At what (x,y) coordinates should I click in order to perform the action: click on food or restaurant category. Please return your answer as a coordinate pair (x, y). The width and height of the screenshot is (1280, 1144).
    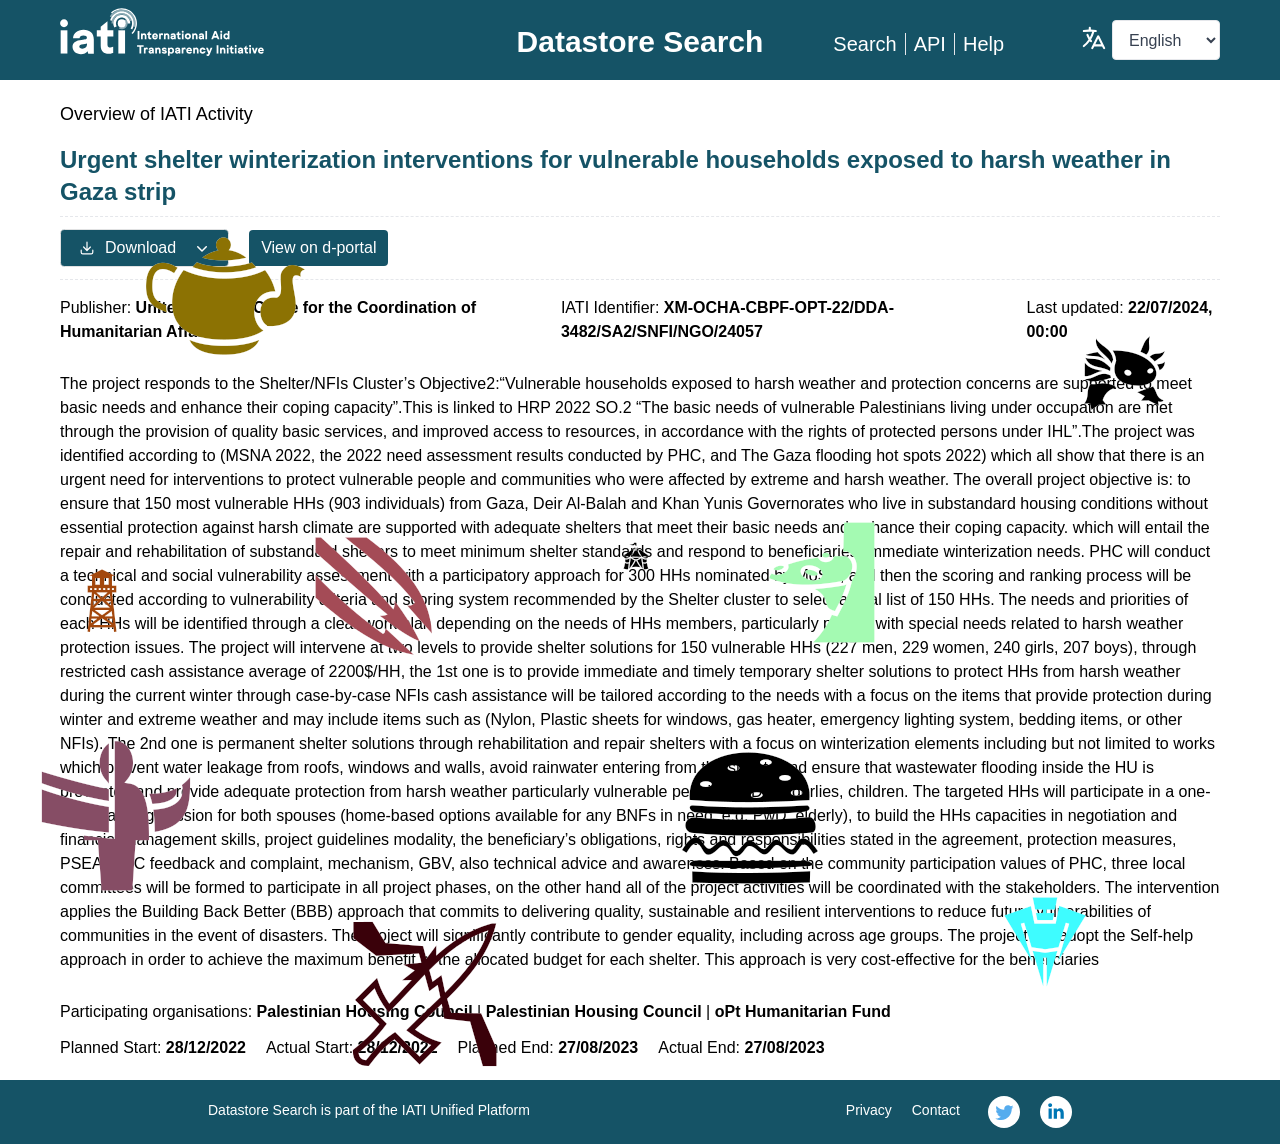
    Looking at the image, I should click on (750, 818).